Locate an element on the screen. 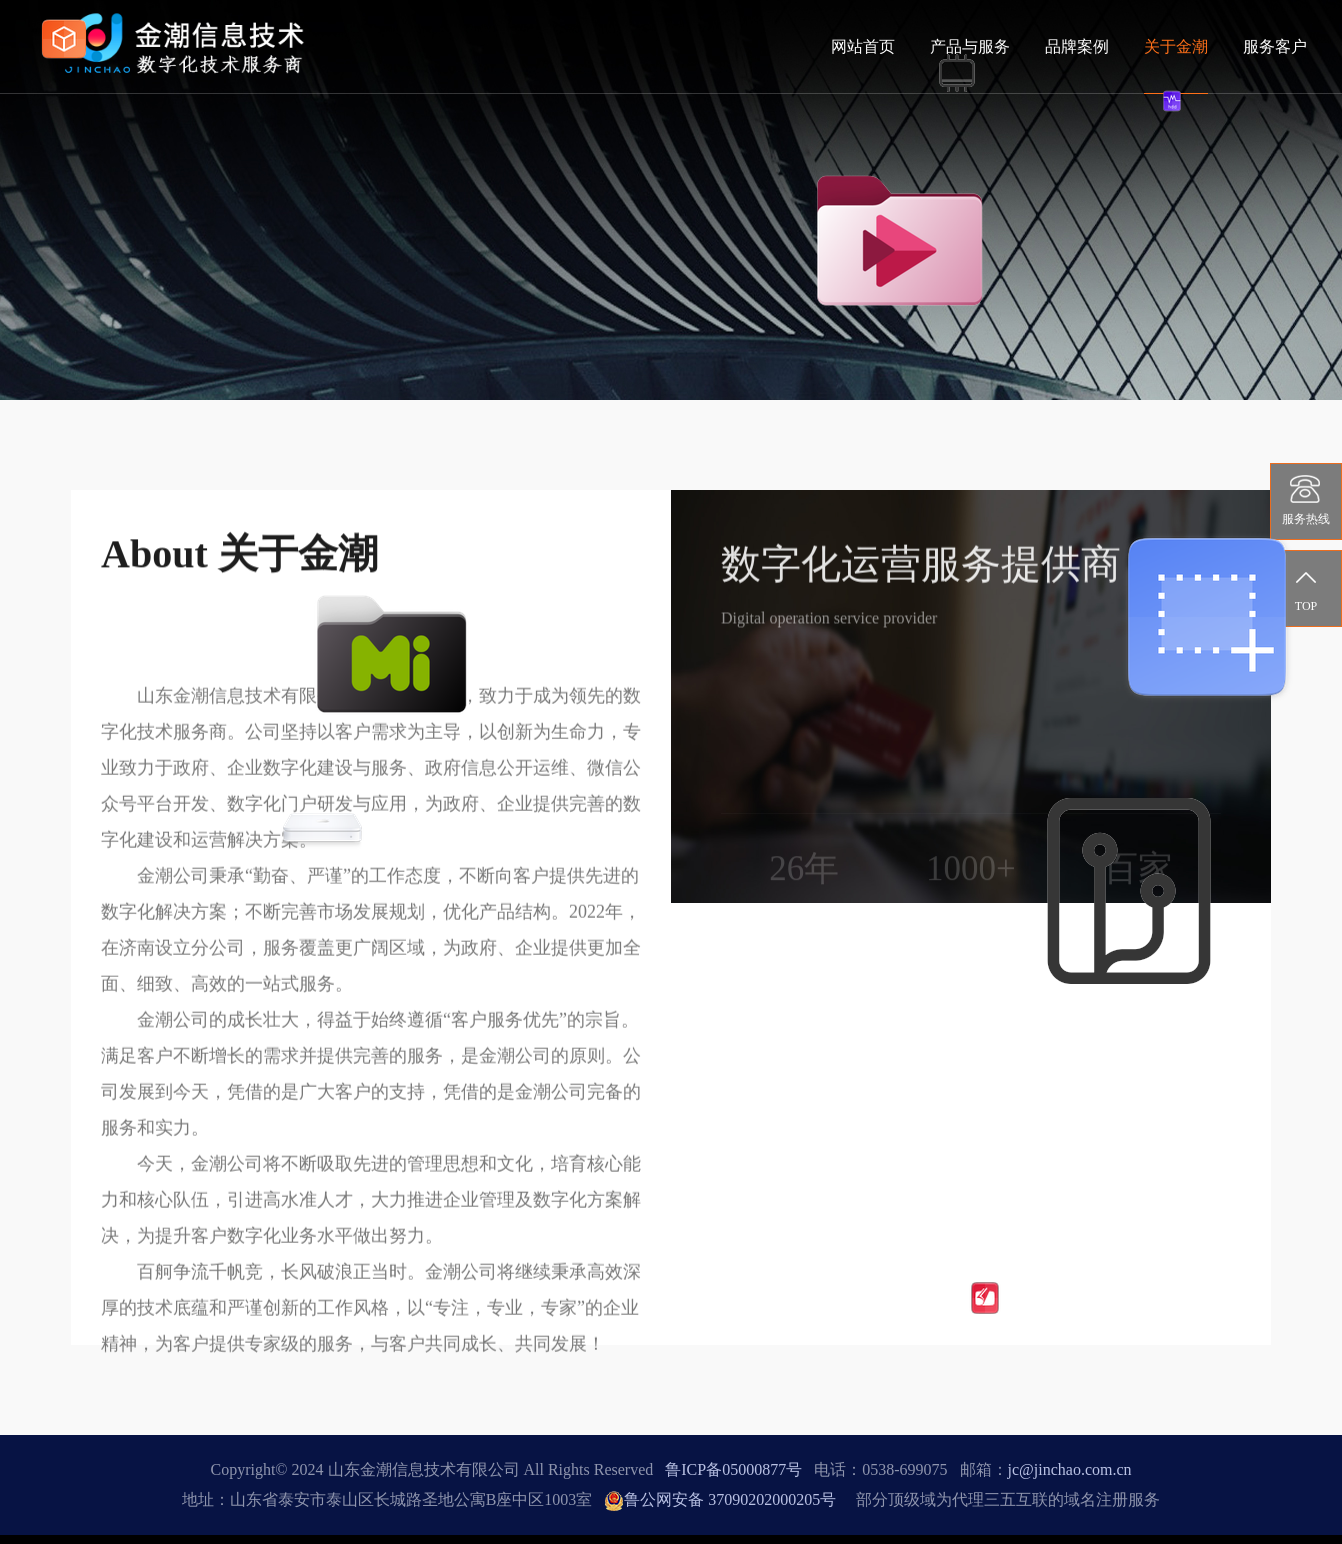 Image resolution: width=1342 pixels, height=1544 pixels. access time capsule backup settings is located at coordinates (322, 822).